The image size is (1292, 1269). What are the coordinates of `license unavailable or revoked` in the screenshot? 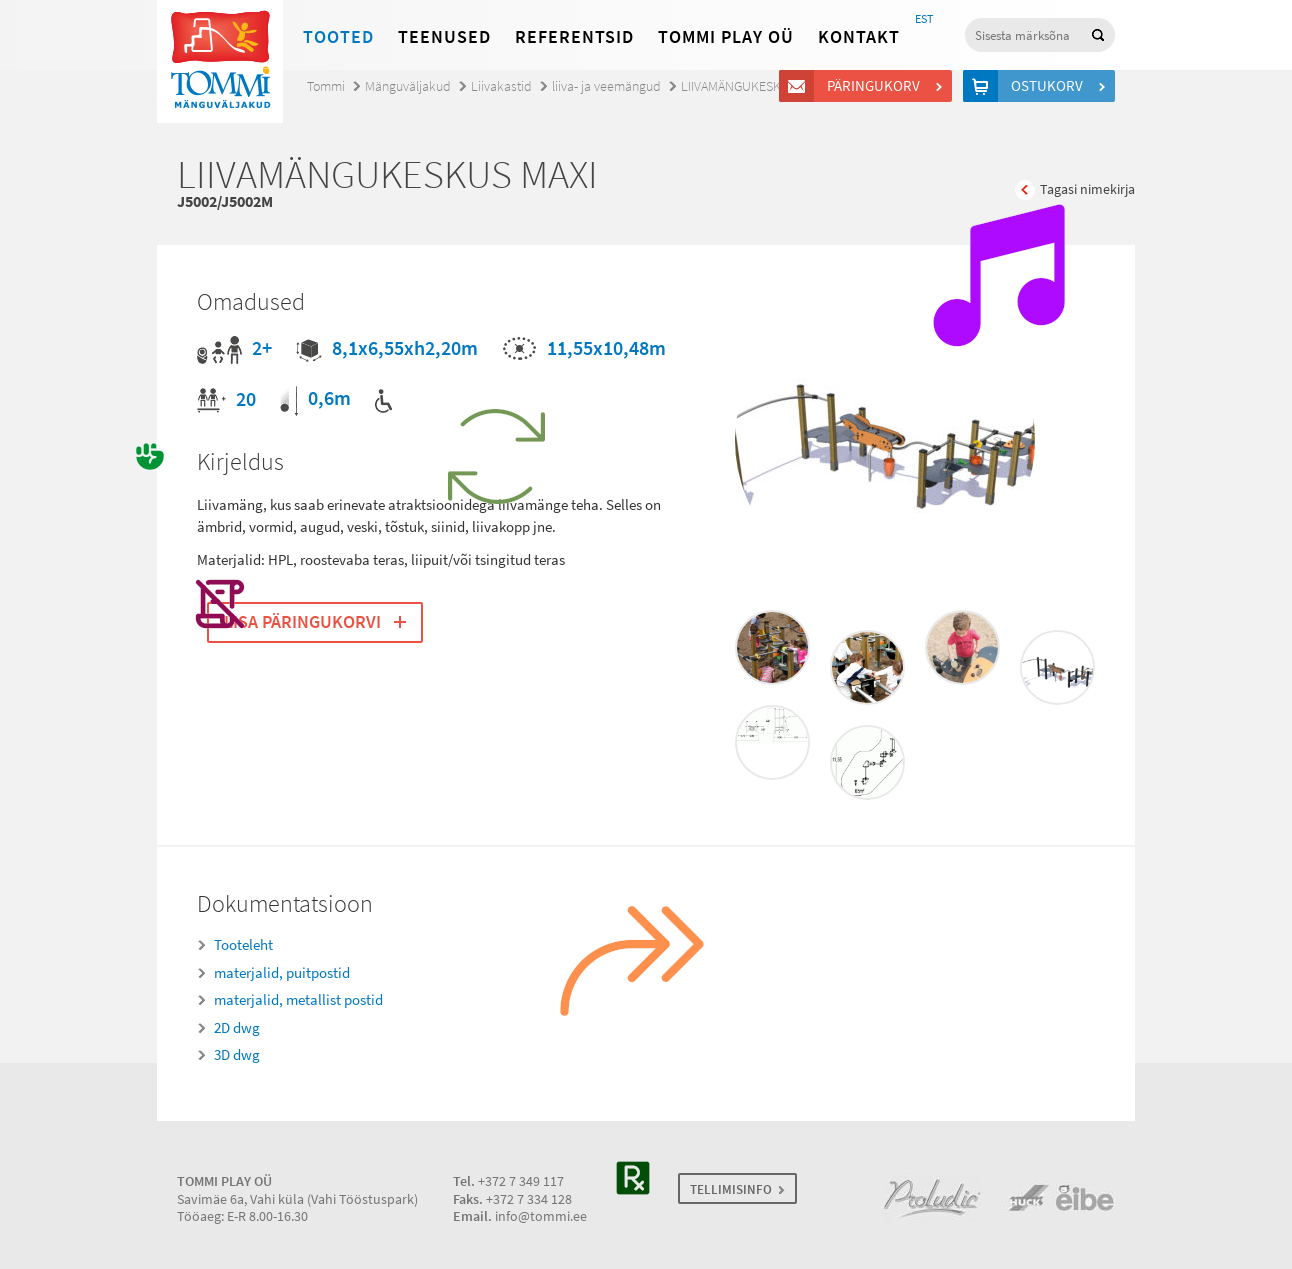 It's located at (220, 604).